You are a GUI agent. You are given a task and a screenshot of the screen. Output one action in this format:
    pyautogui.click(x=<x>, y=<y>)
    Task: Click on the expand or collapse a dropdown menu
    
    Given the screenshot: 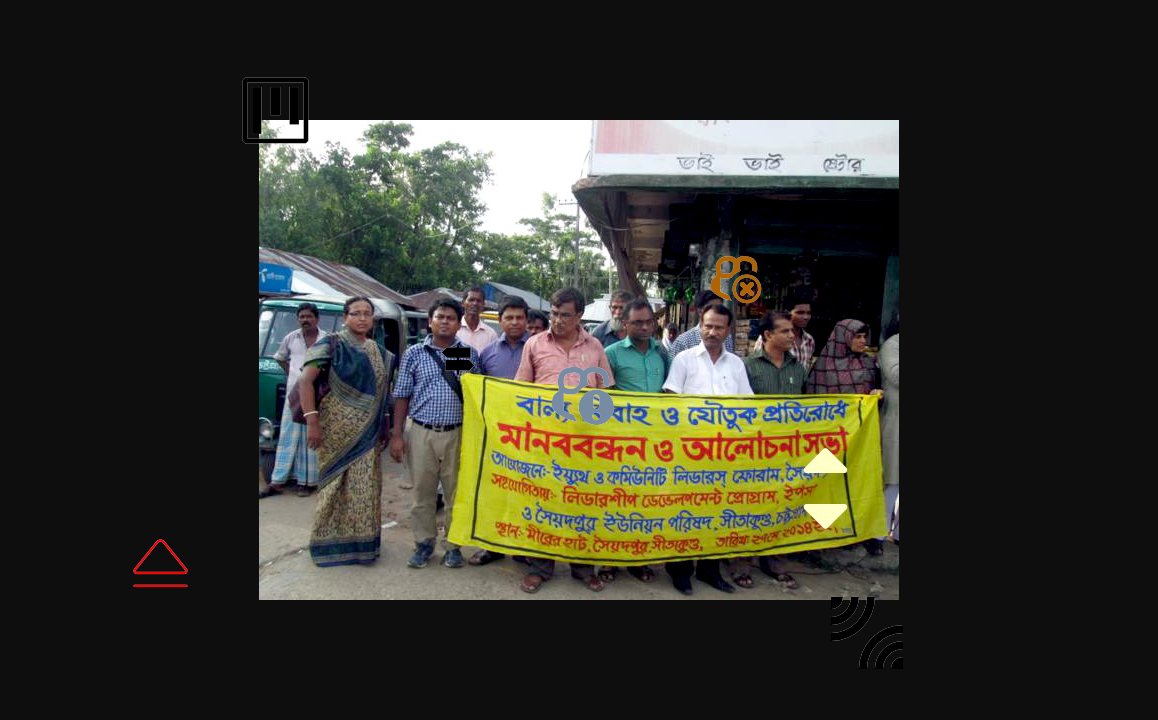 What is the action you would take?
    pyautogui.click(x=825, y=488)
    